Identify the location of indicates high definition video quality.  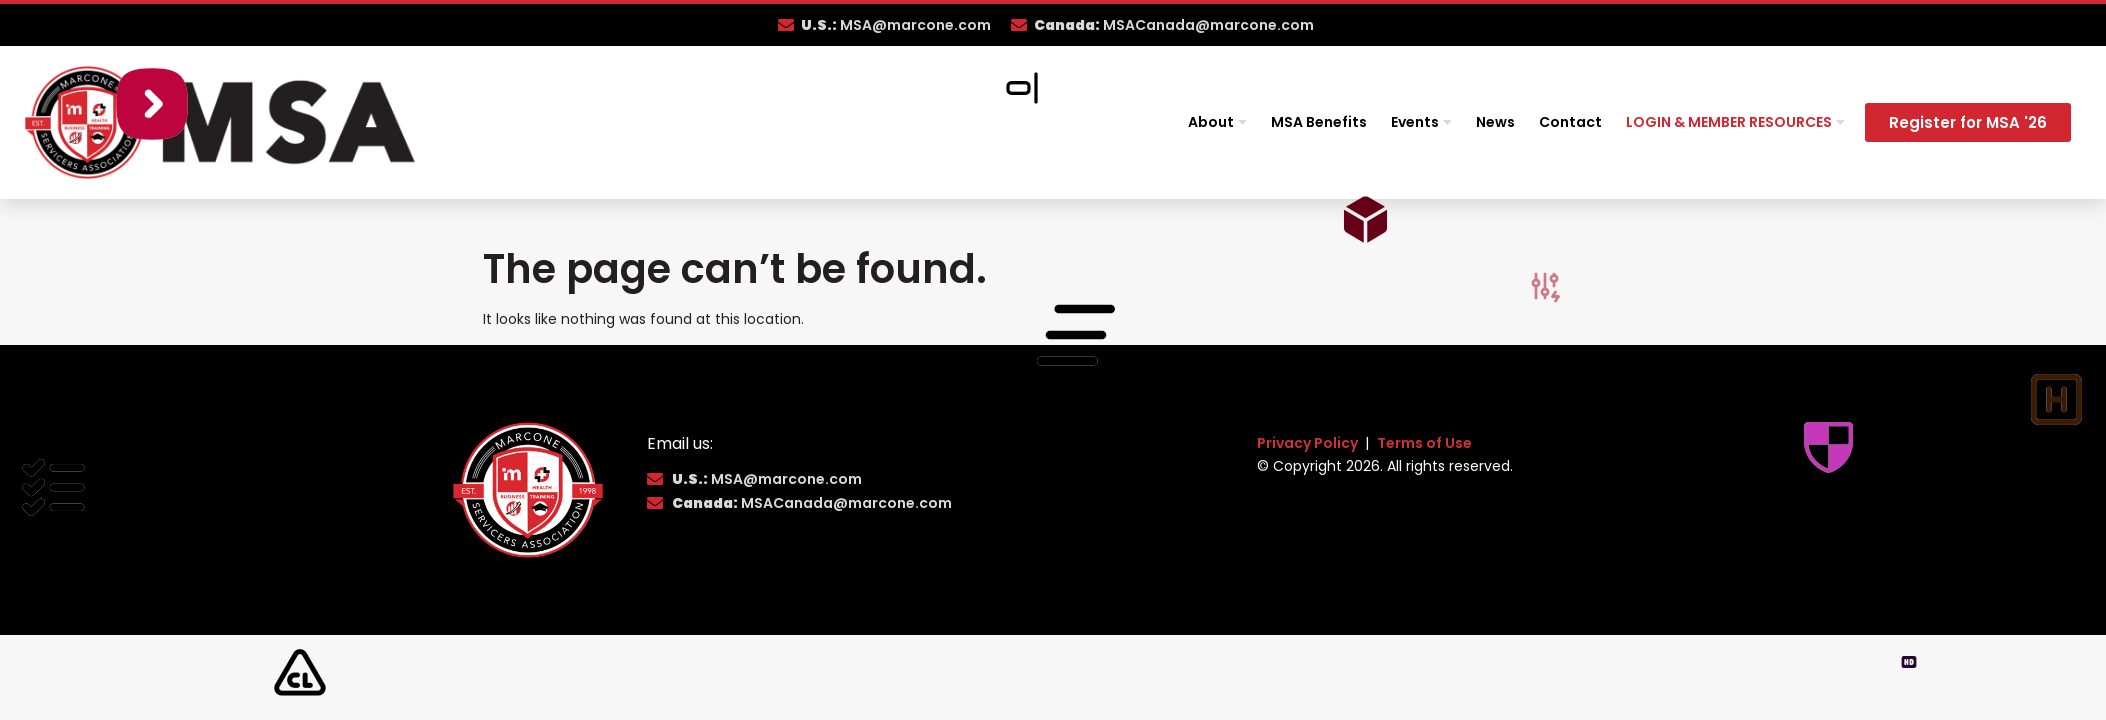
(1909, 662).